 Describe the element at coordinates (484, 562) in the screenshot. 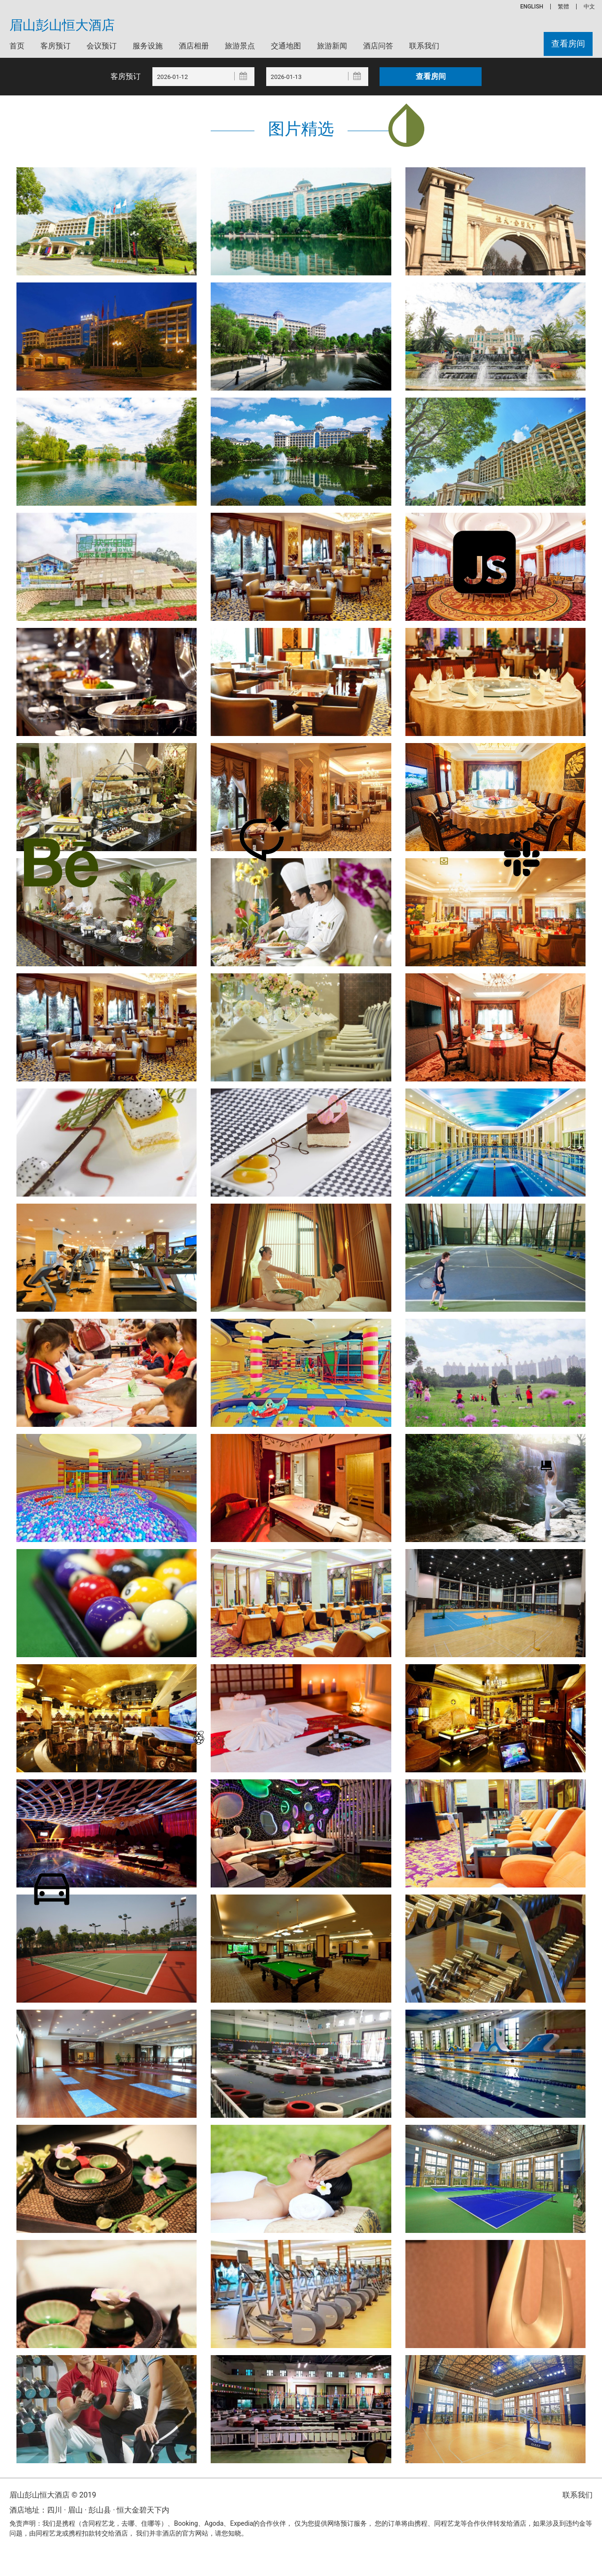

I see `javascript programming language logo` at that location.